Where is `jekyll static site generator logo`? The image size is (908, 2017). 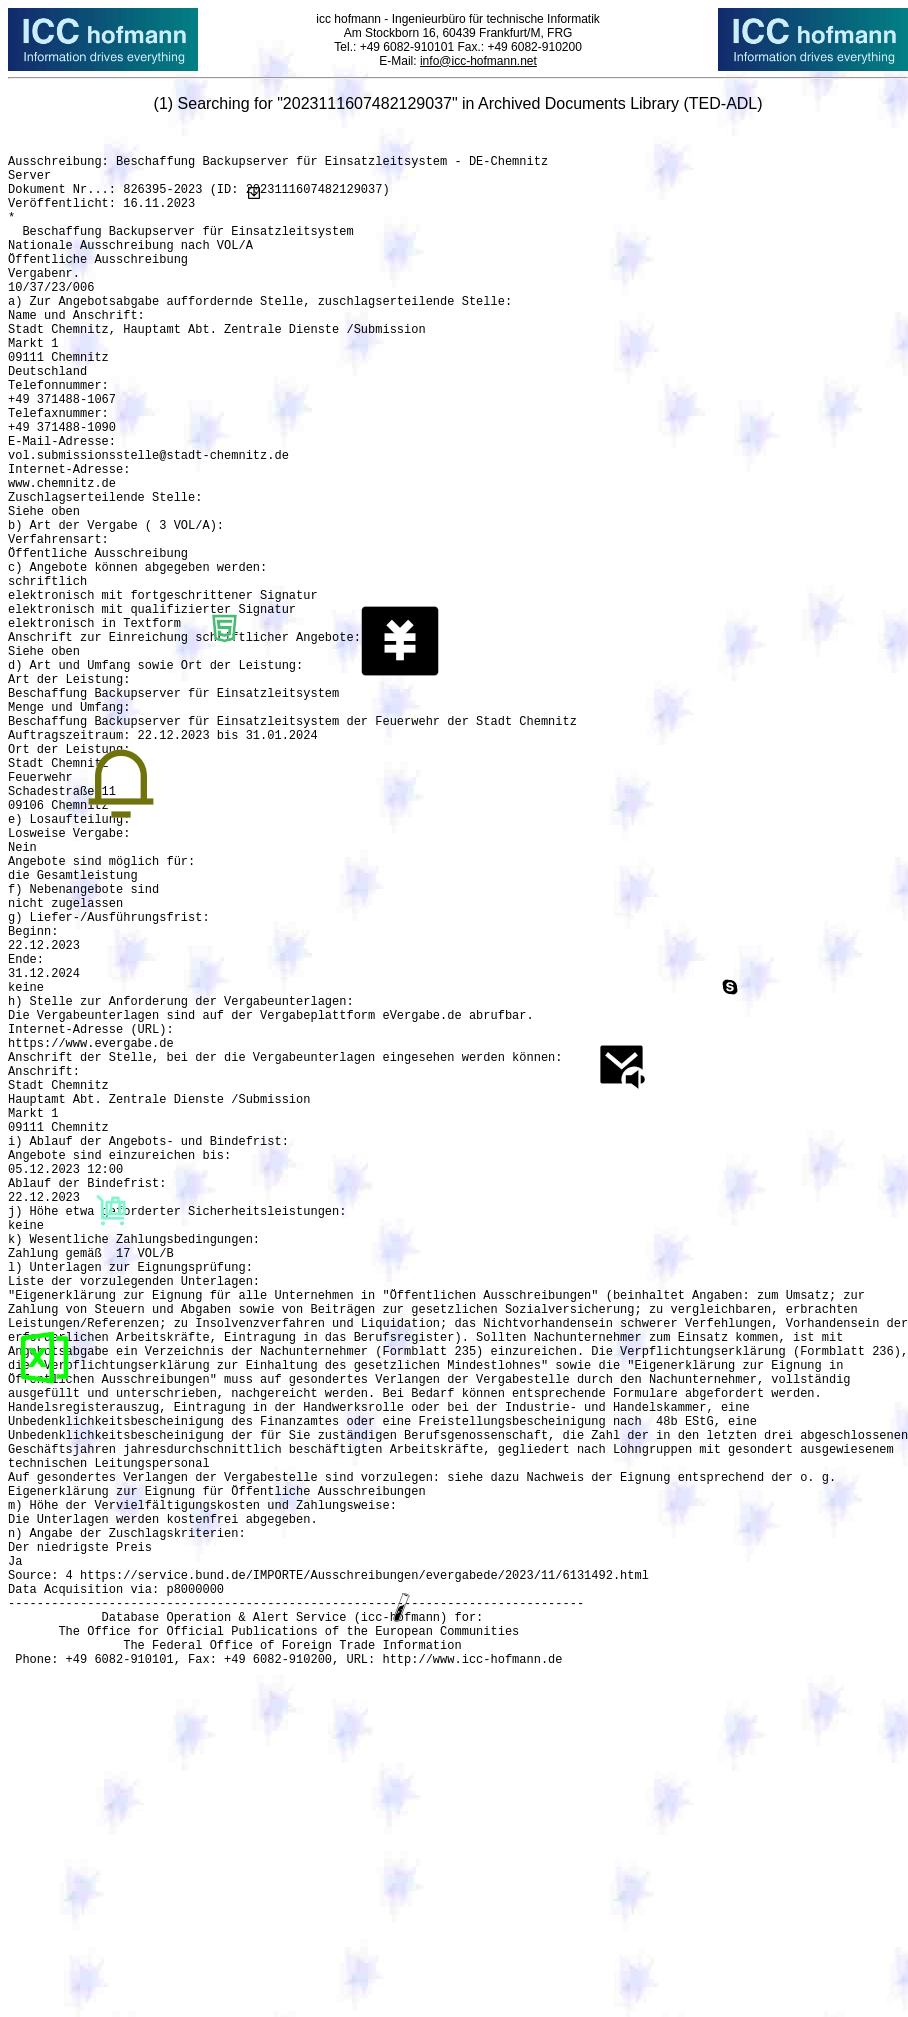
jekyll static site generator logo is located at coordinates (401, 1607).